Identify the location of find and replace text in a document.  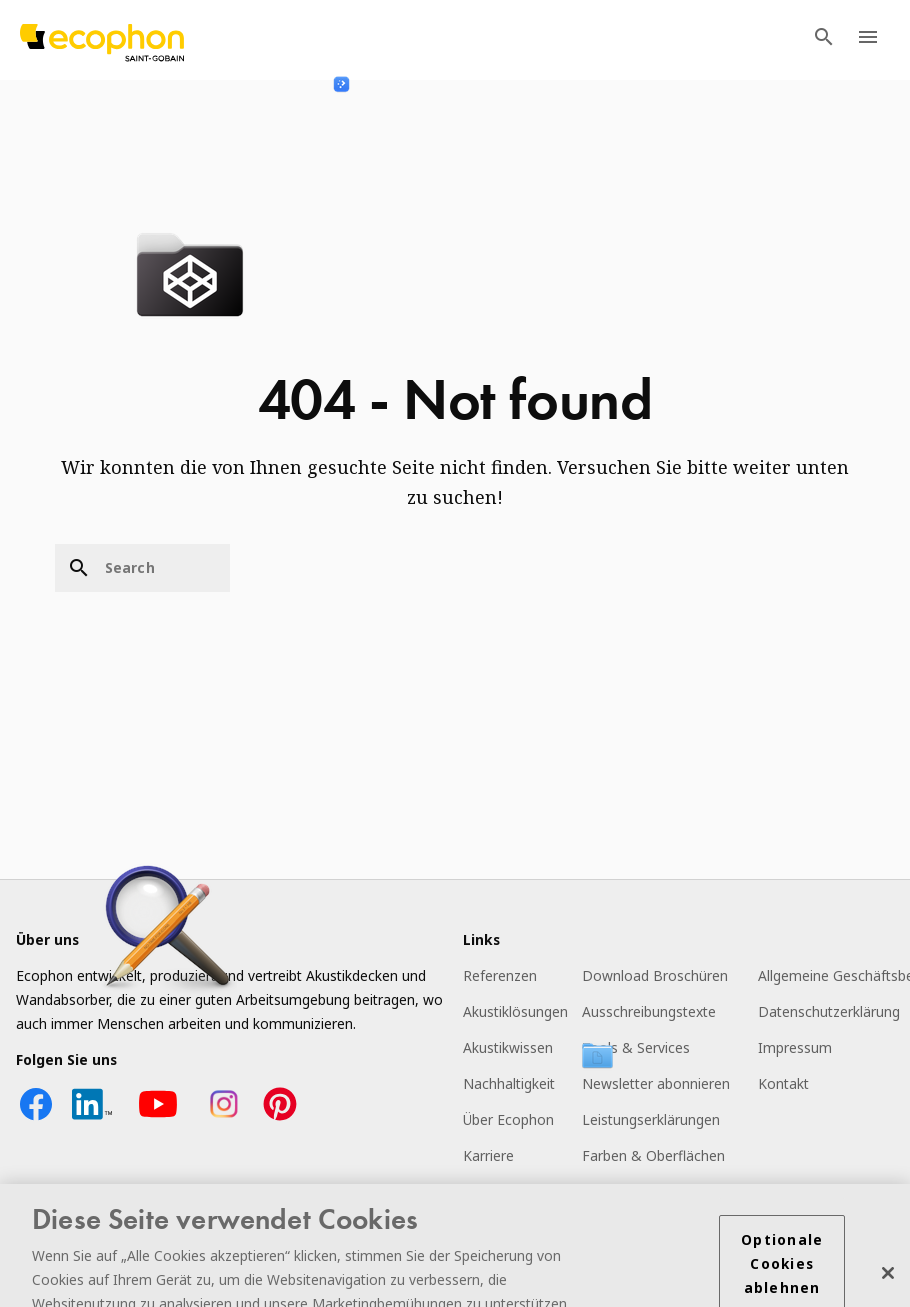
(169, 928).